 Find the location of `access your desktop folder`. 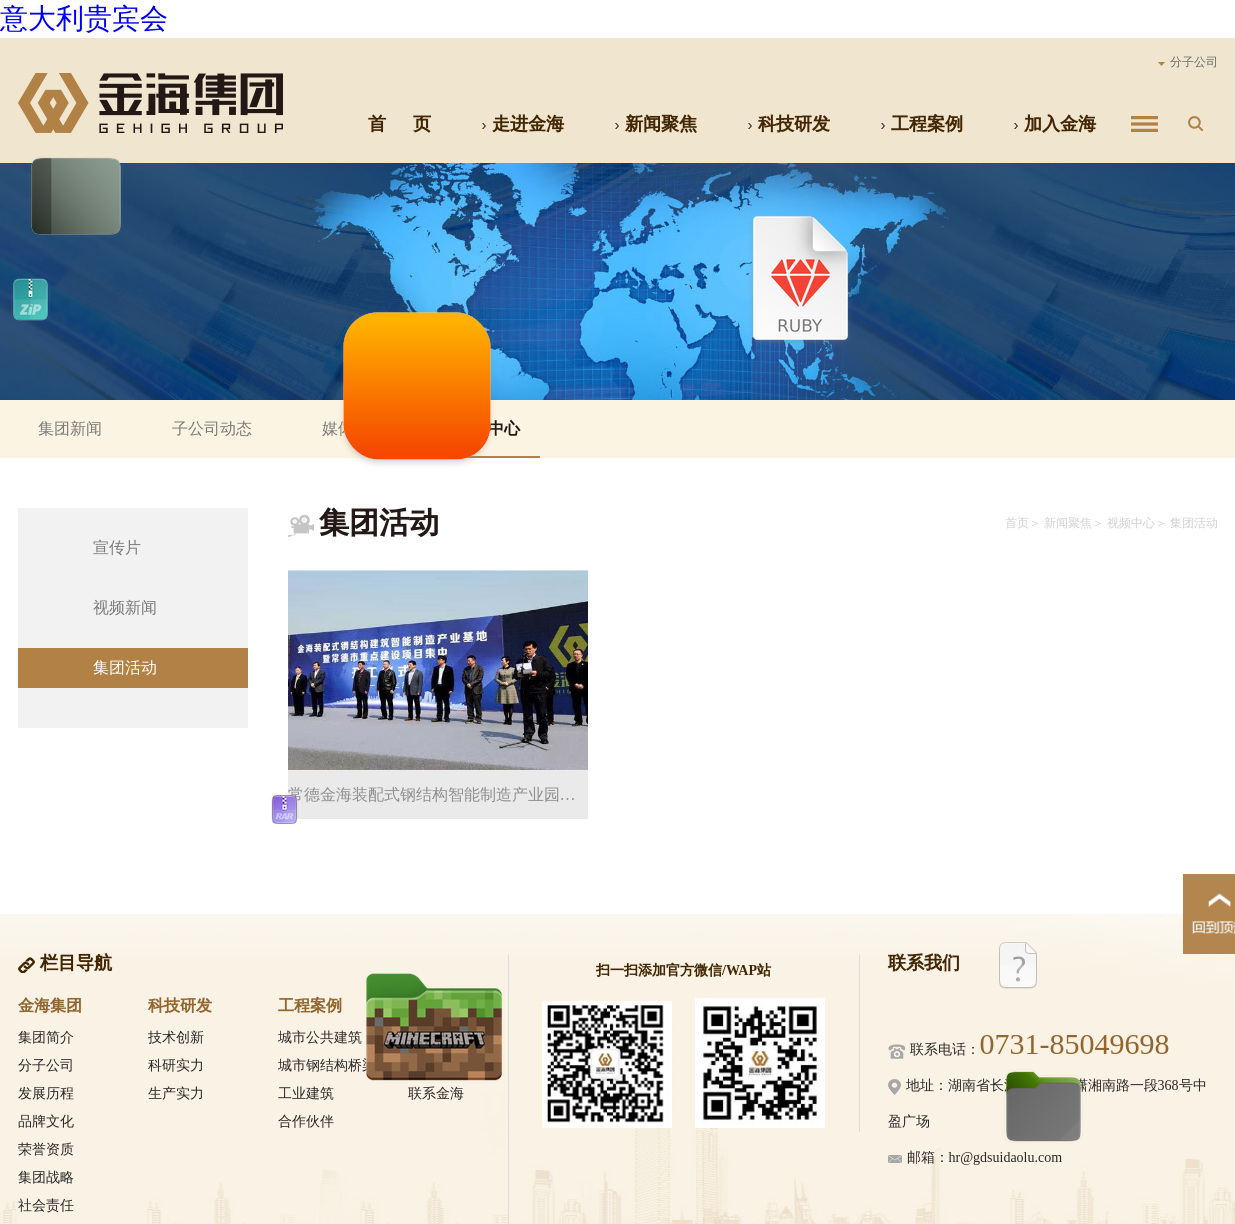

access your desktop folder is located at coordinates (76, 193).